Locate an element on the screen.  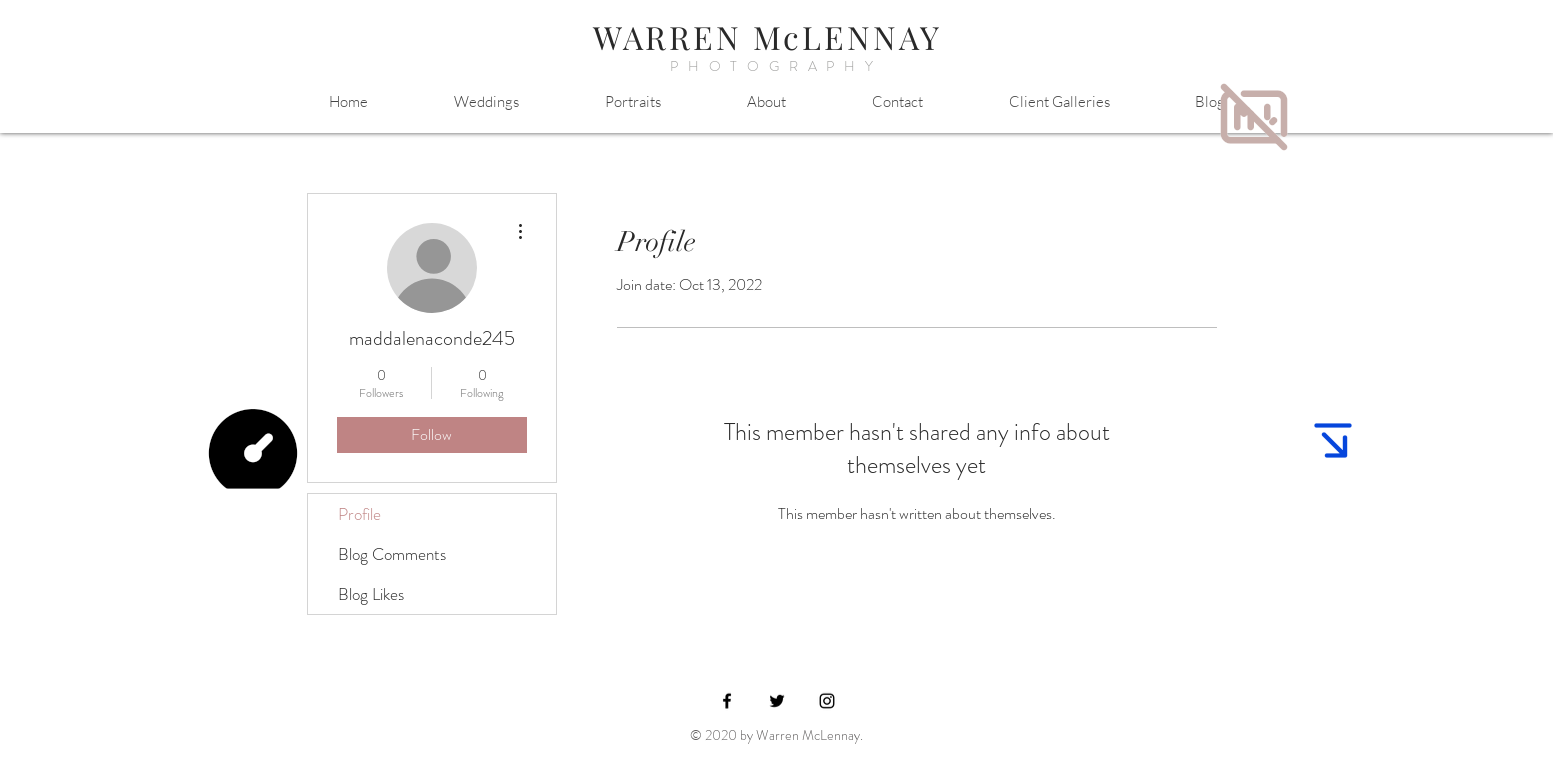
disable markdown formatting is located at coordinates (1254, 117).